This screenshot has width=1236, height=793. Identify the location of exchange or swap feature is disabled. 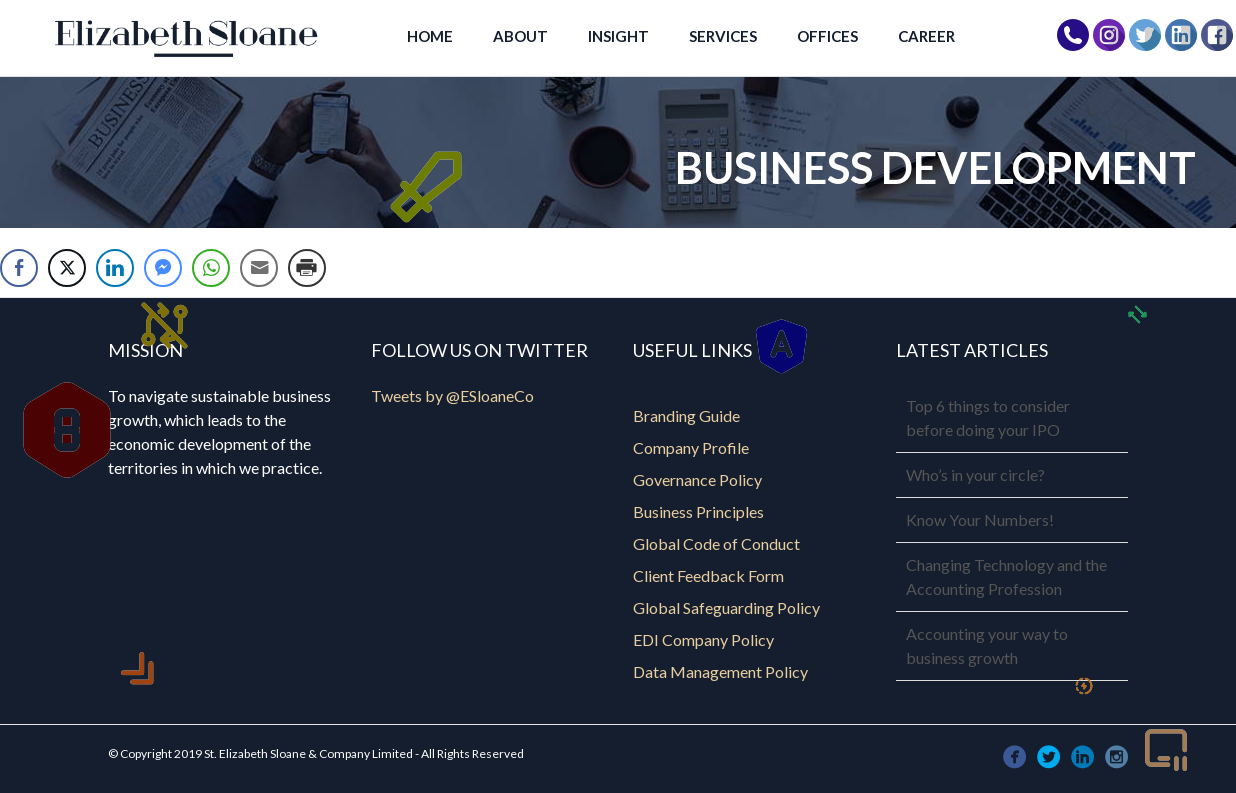
(164, 325).